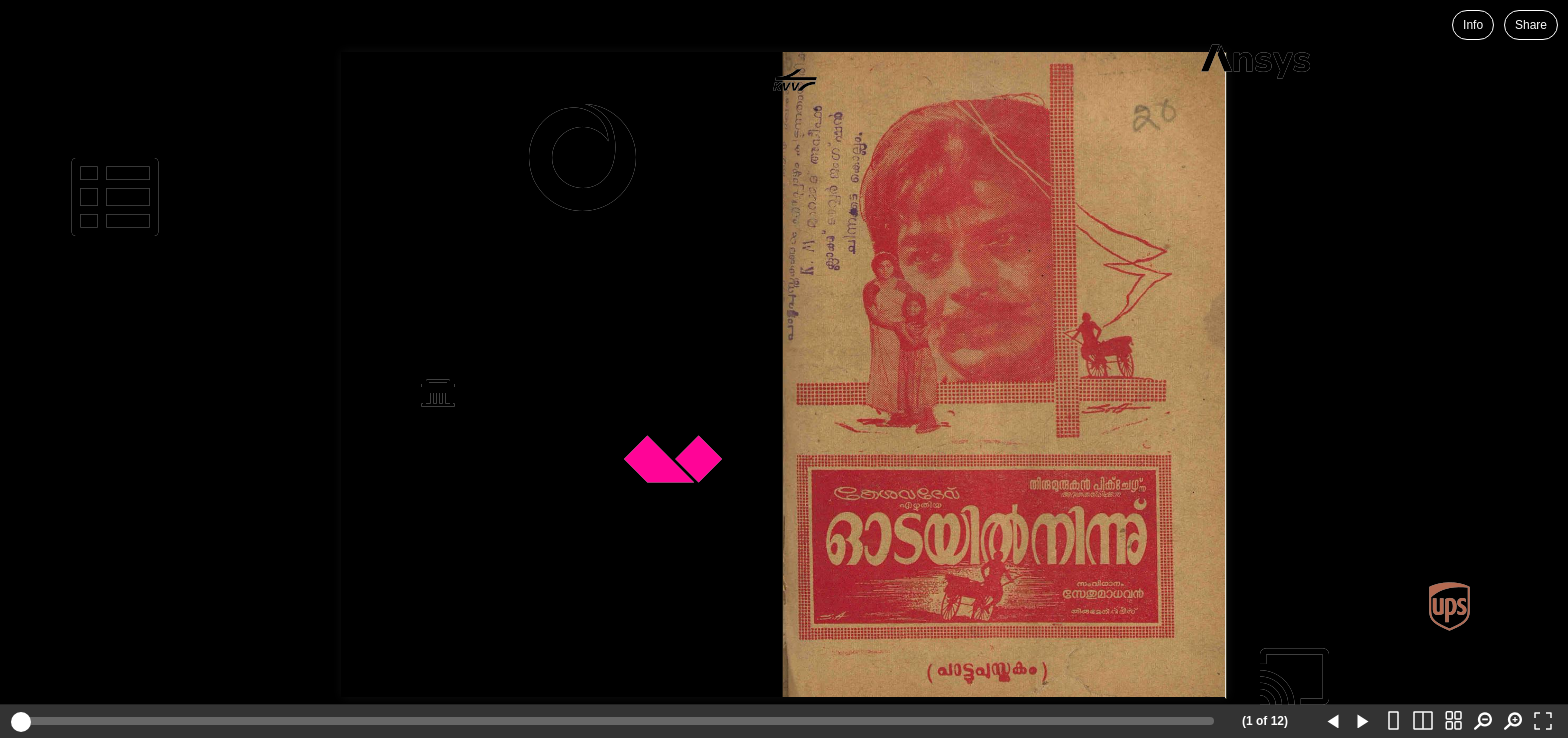 Image resolution: width=1568 pixels, height=738 pixels. I want to click on karlsruher verkehrsverbund (KVV) public transit logo, so click(795, 80).